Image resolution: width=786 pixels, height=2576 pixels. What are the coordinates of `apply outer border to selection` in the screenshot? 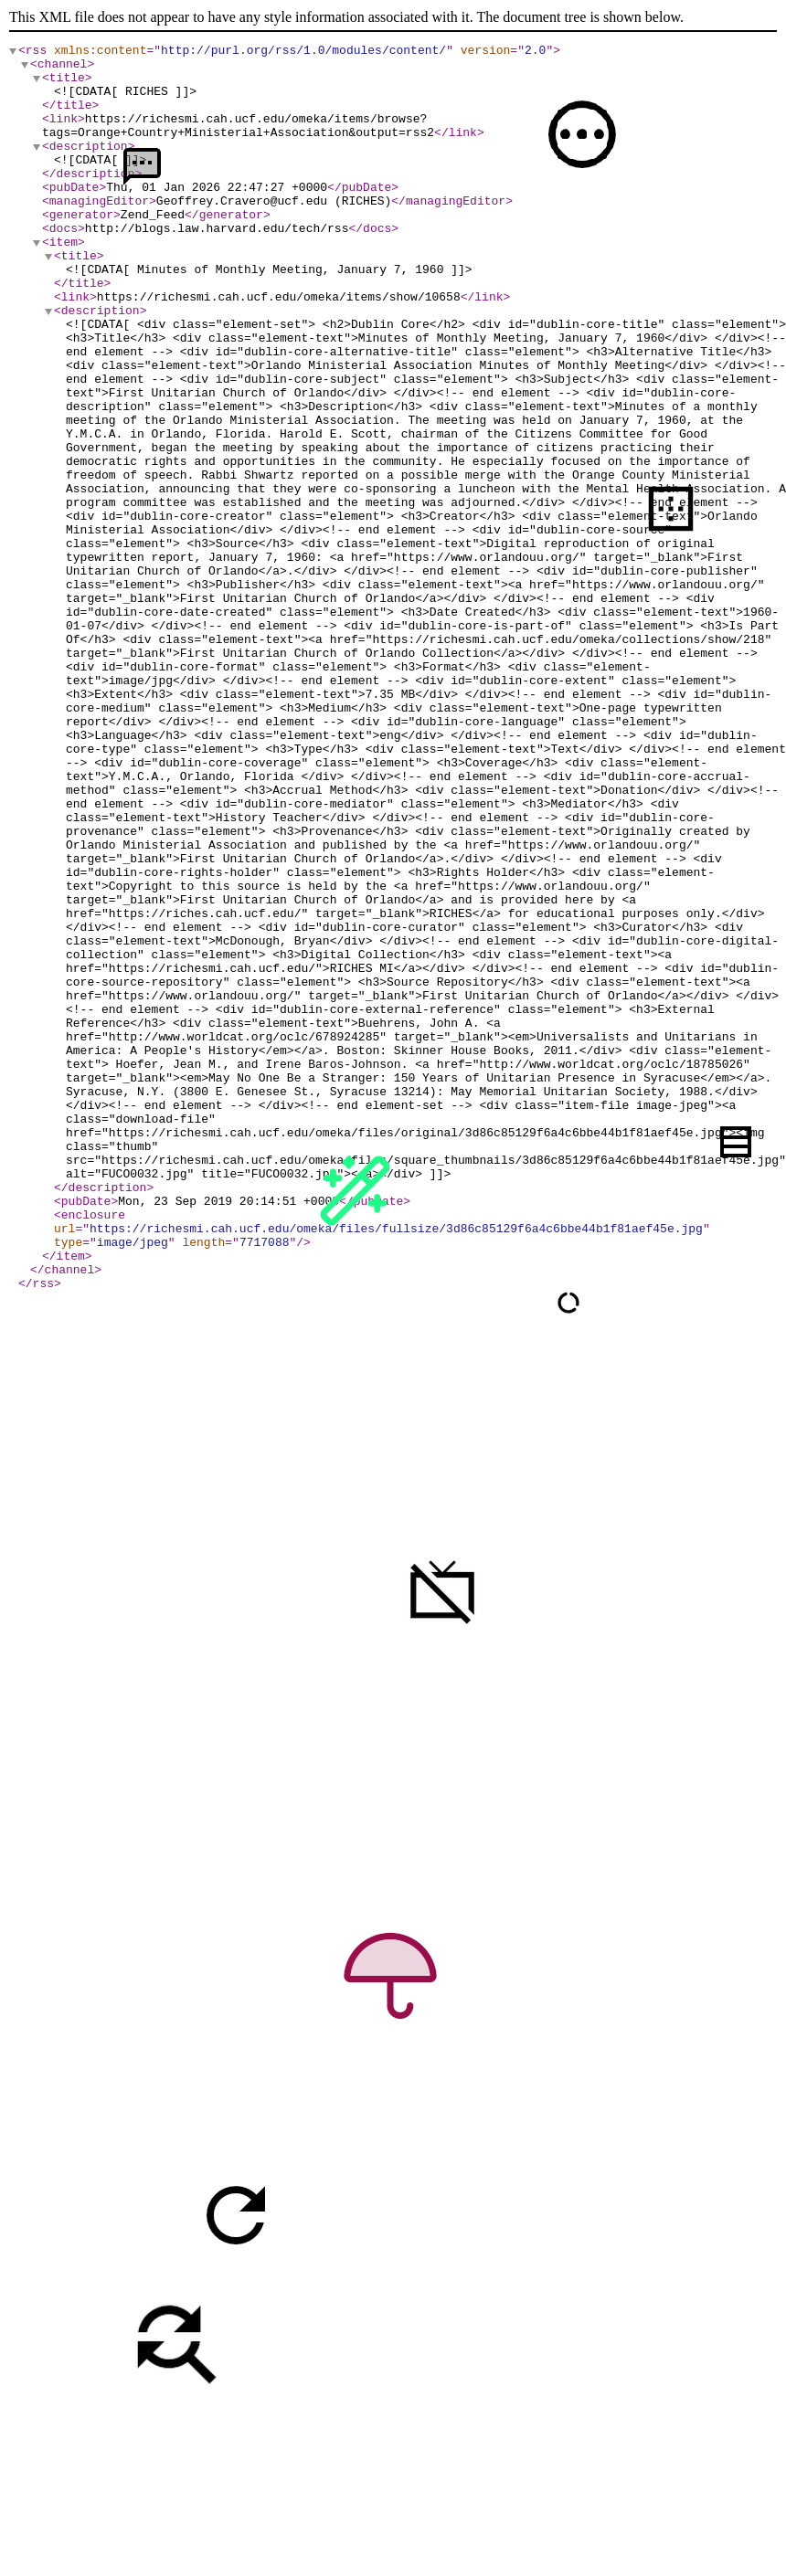 It's located at (671, 509).